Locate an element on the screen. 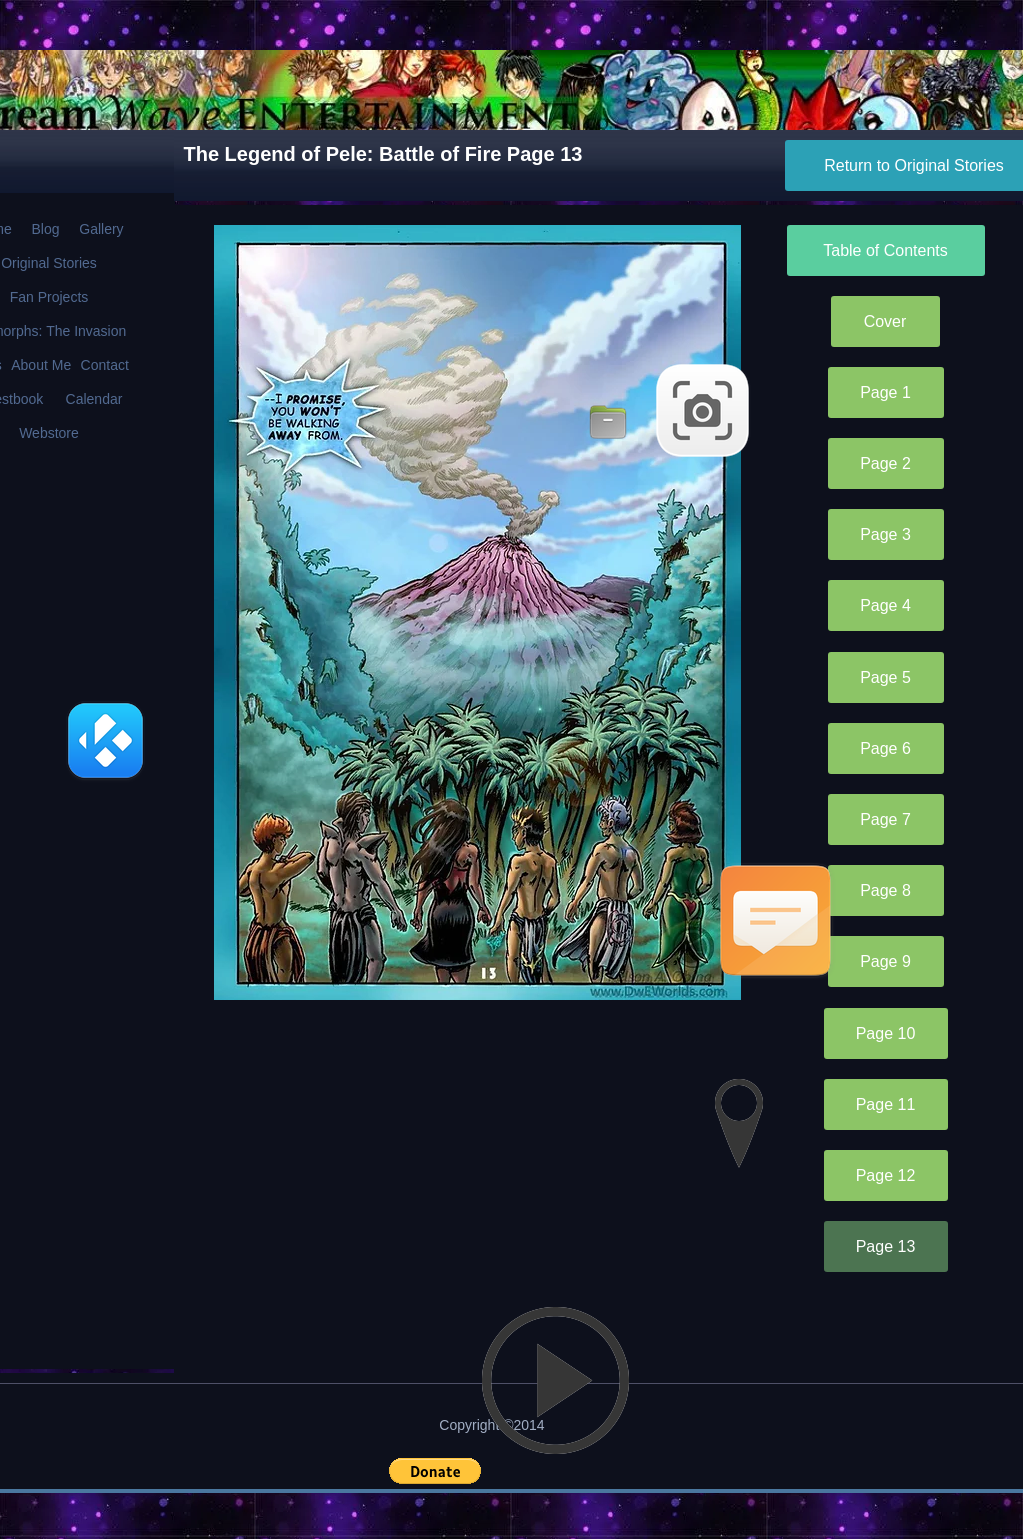 Image resolution: width=1023 pixels, height=1539 pixels. open the messaging app is located at coordinates (775, 920).